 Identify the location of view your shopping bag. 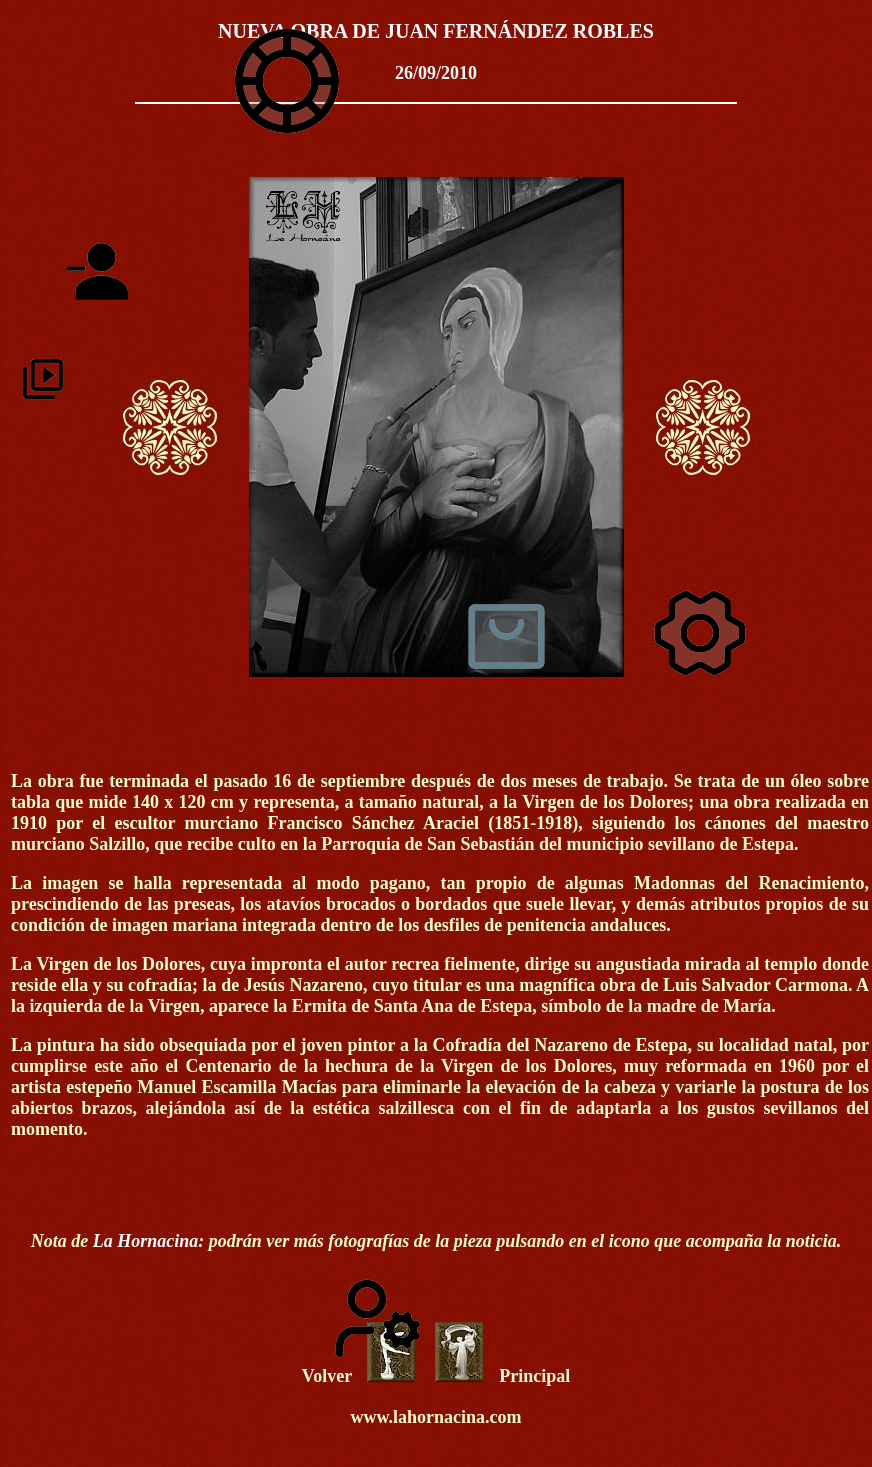
(506, 636).